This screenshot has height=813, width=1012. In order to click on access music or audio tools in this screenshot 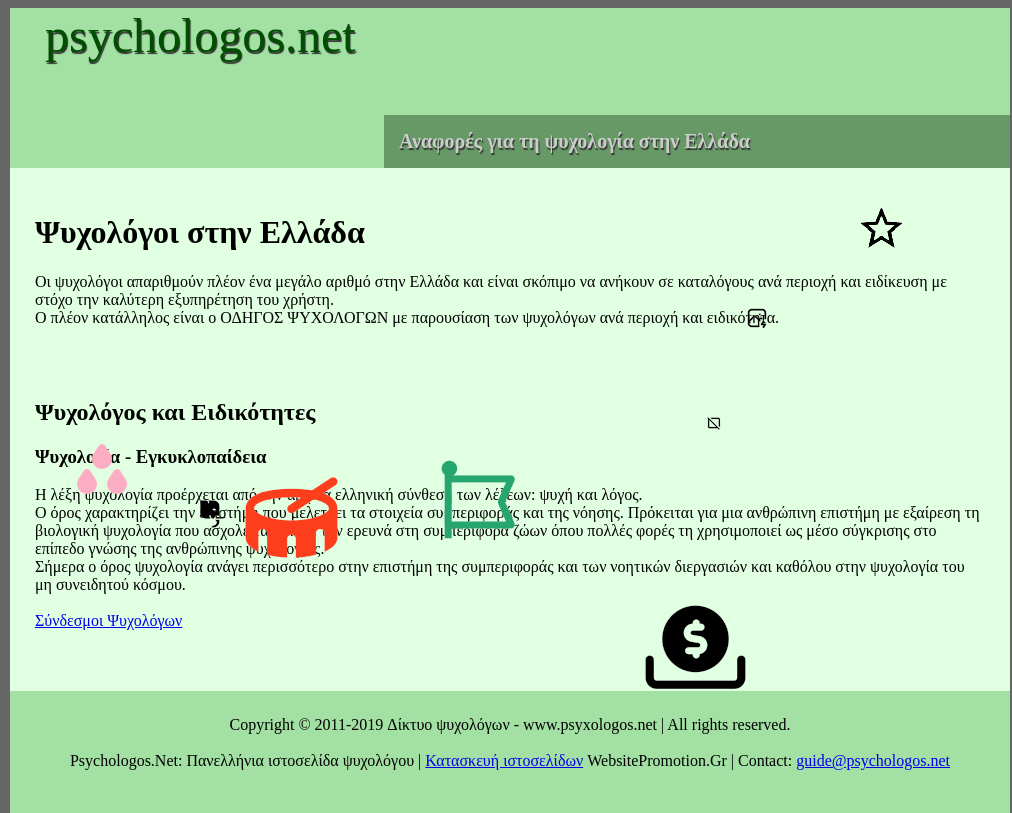, I will do `click(291, 517)`.